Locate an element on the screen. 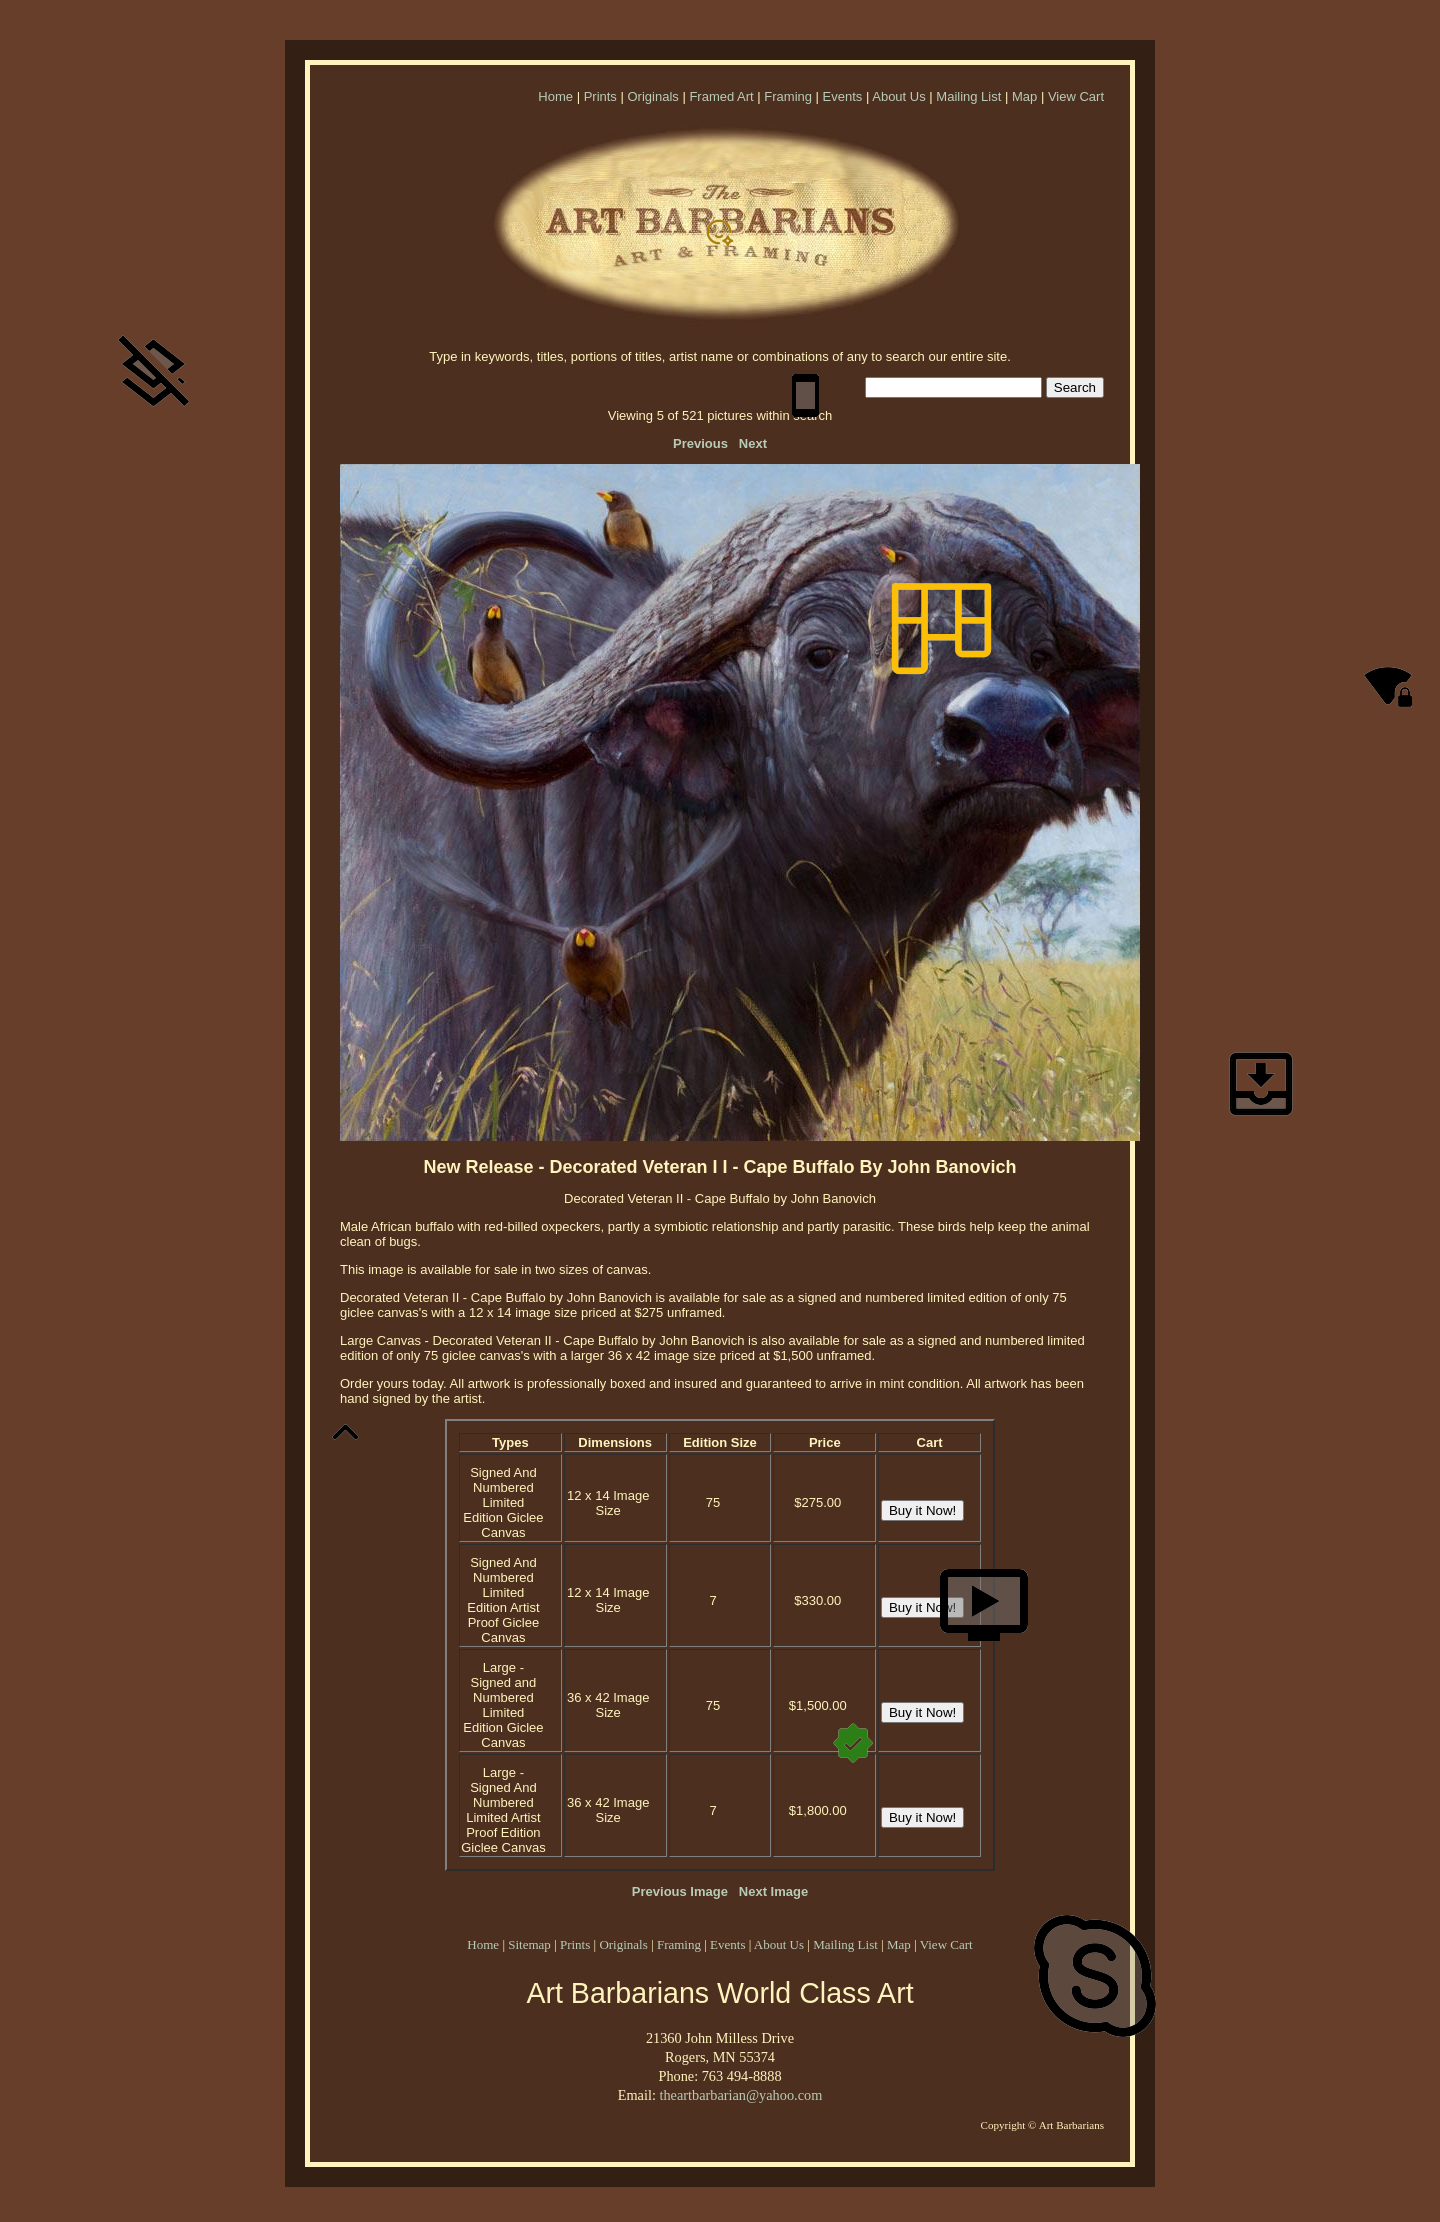  collapse an expanded section is located at coordinates (345, 1432).